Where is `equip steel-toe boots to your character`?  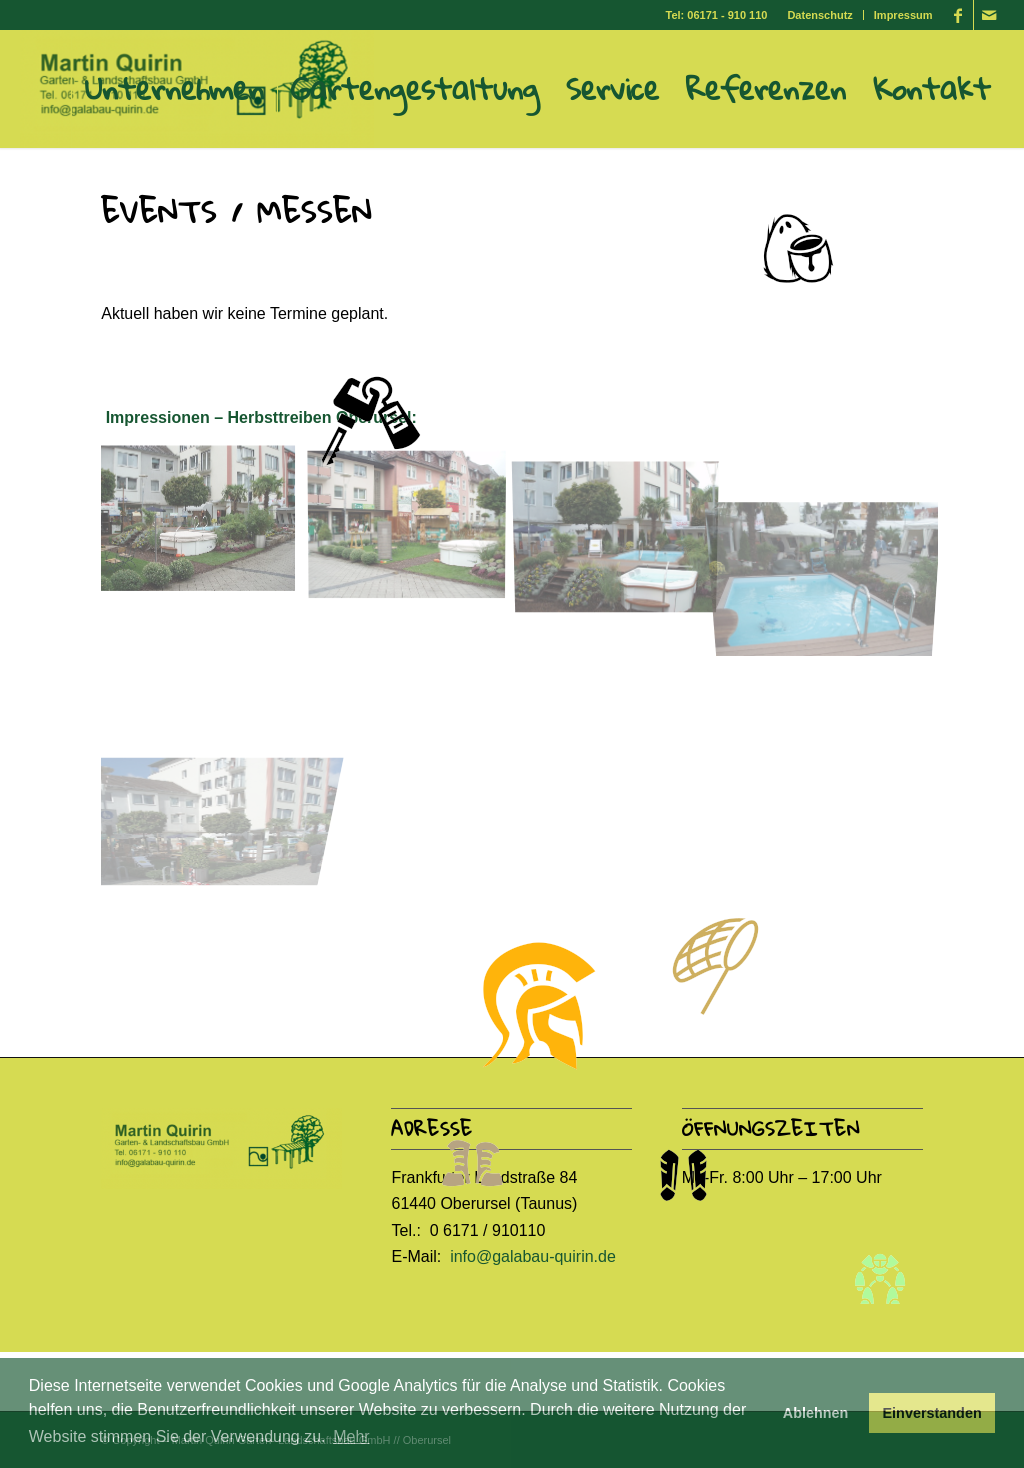 equip steel-toe boots to your character is located at coordinates (472, 1162).